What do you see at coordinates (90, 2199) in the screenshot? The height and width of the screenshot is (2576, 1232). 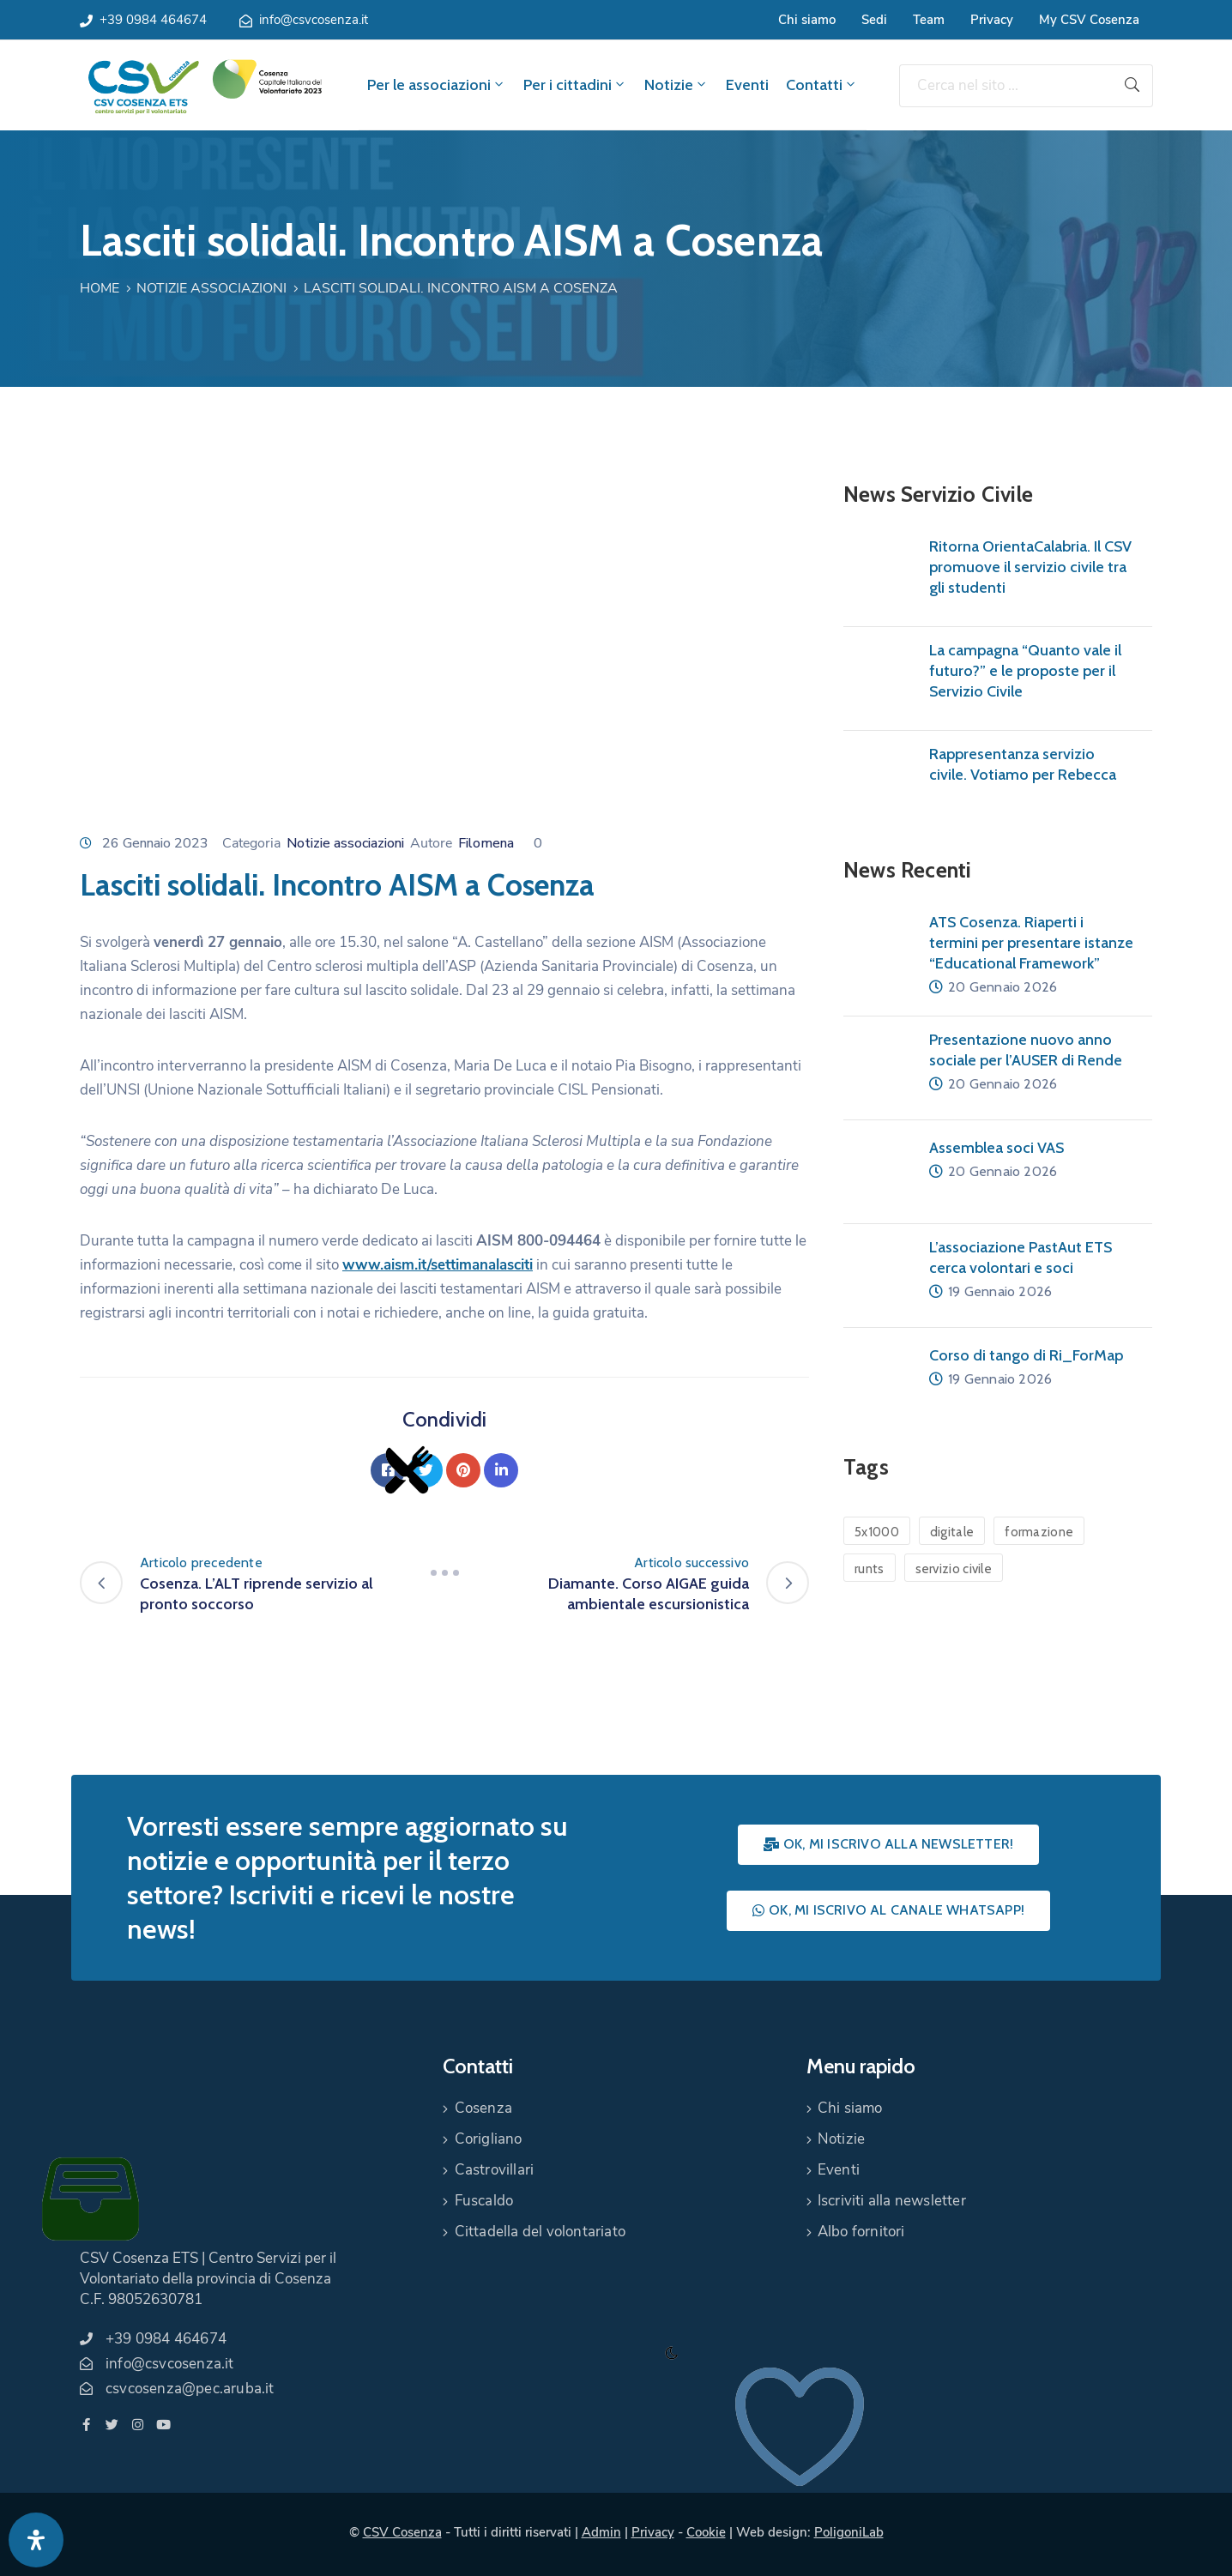 I see `view inbox or received files` at bounding box center [90, 2199].